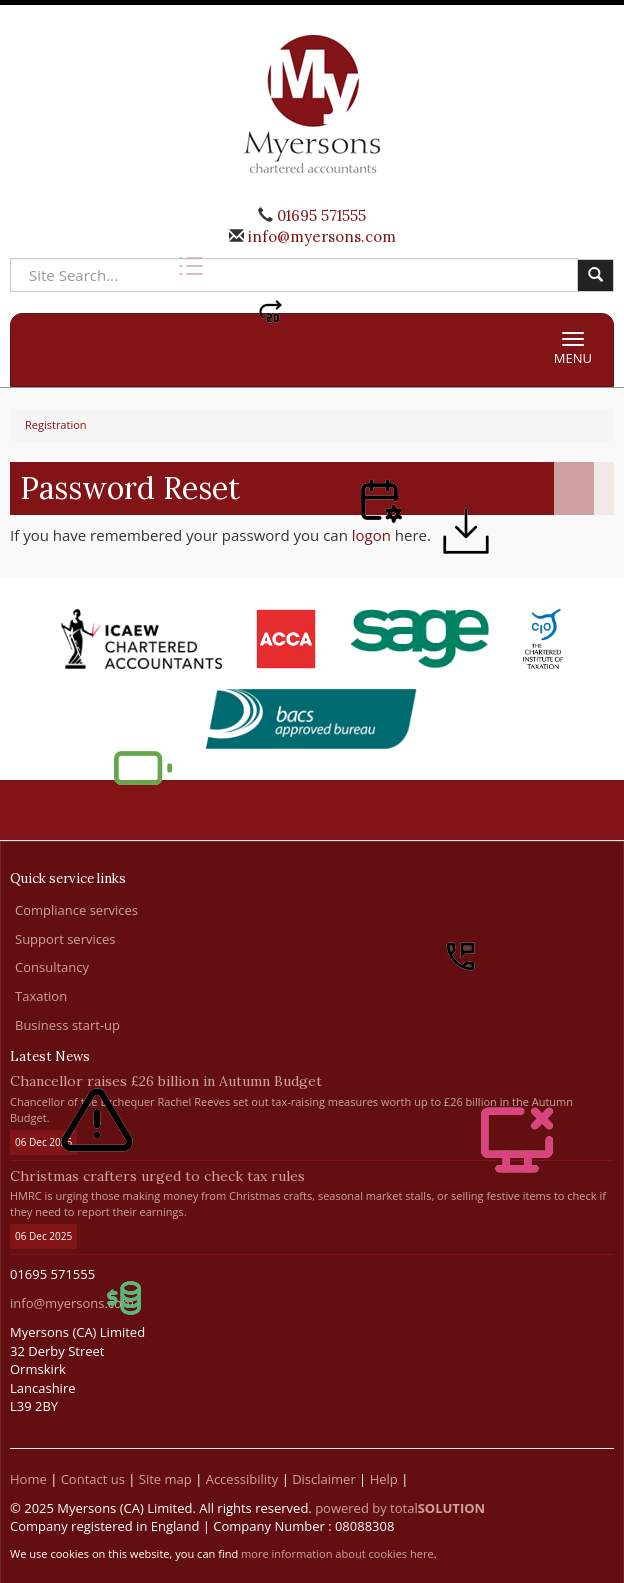 The width and height of the screenshot is (624, 1583). I want to click on skip forward 20 seconds, so click(271, 312).